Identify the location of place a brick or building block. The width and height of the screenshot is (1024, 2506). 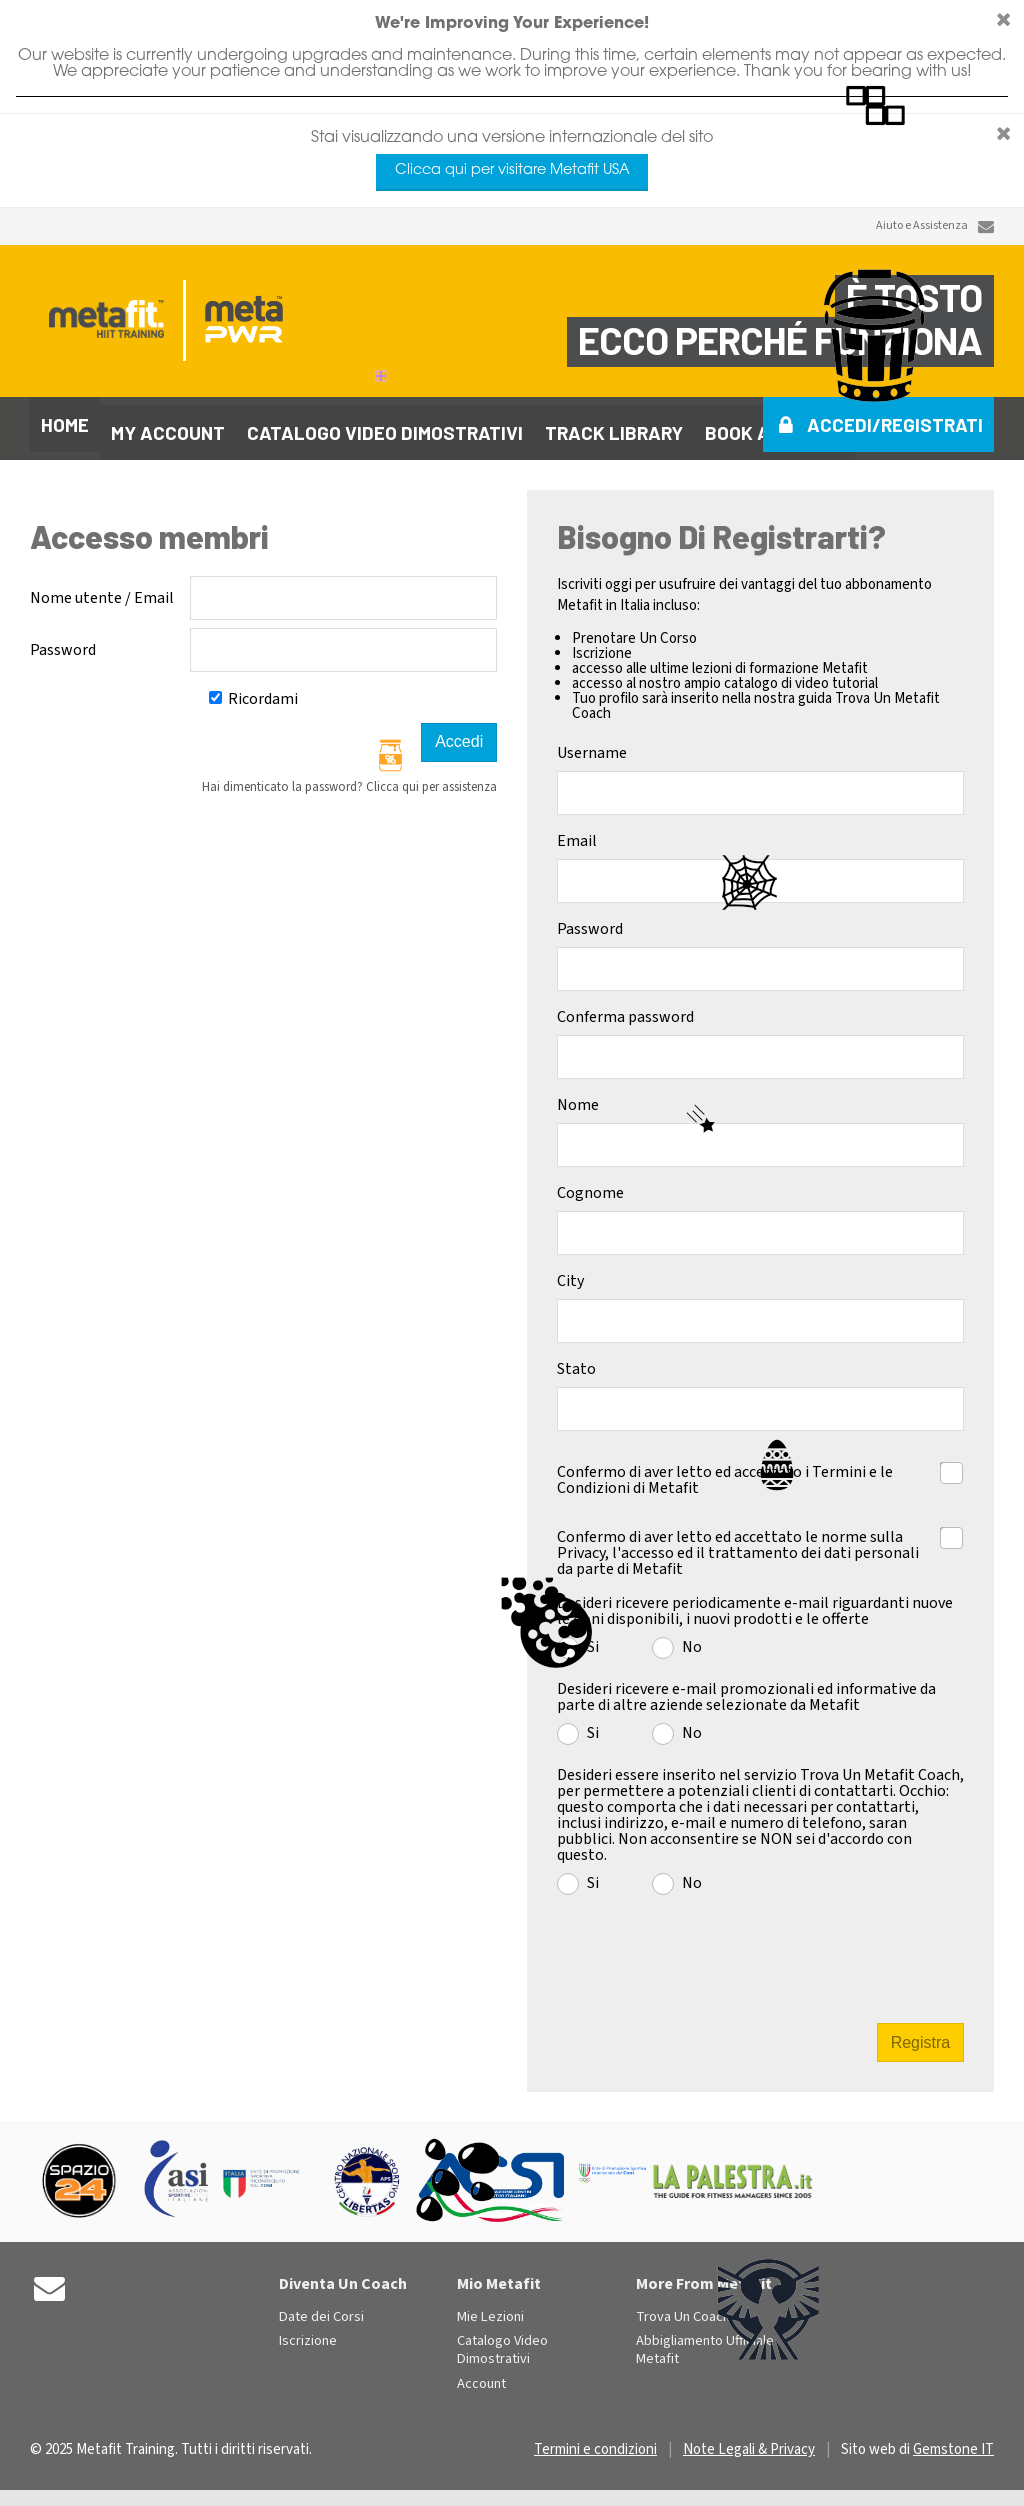
(381, 376).